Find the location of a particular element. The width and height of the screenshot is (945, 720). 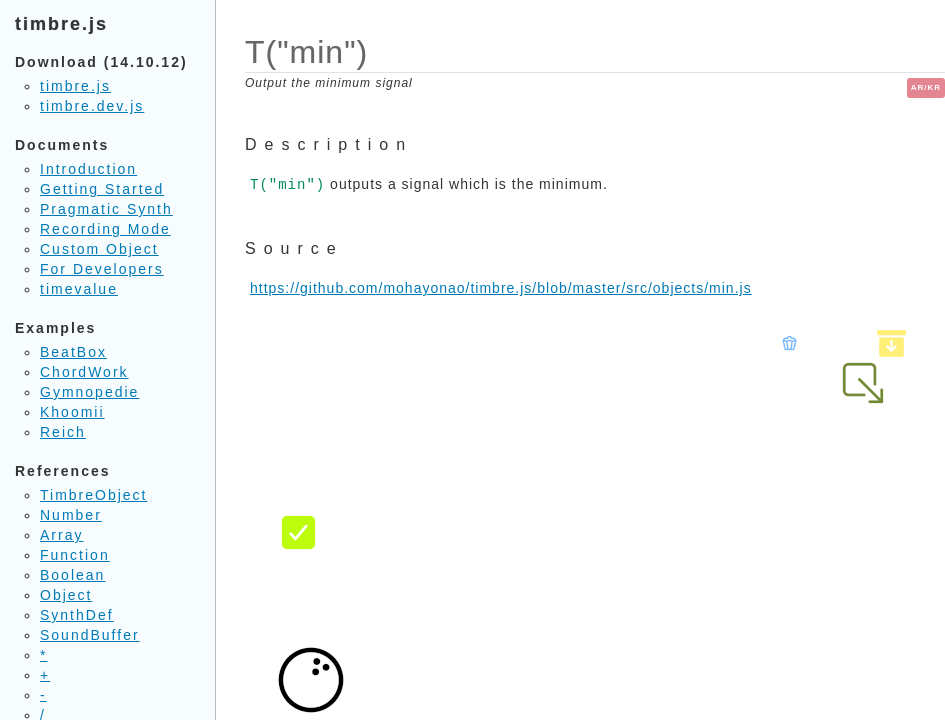

access movies or entertainment section is located at coordinates (789, 343).